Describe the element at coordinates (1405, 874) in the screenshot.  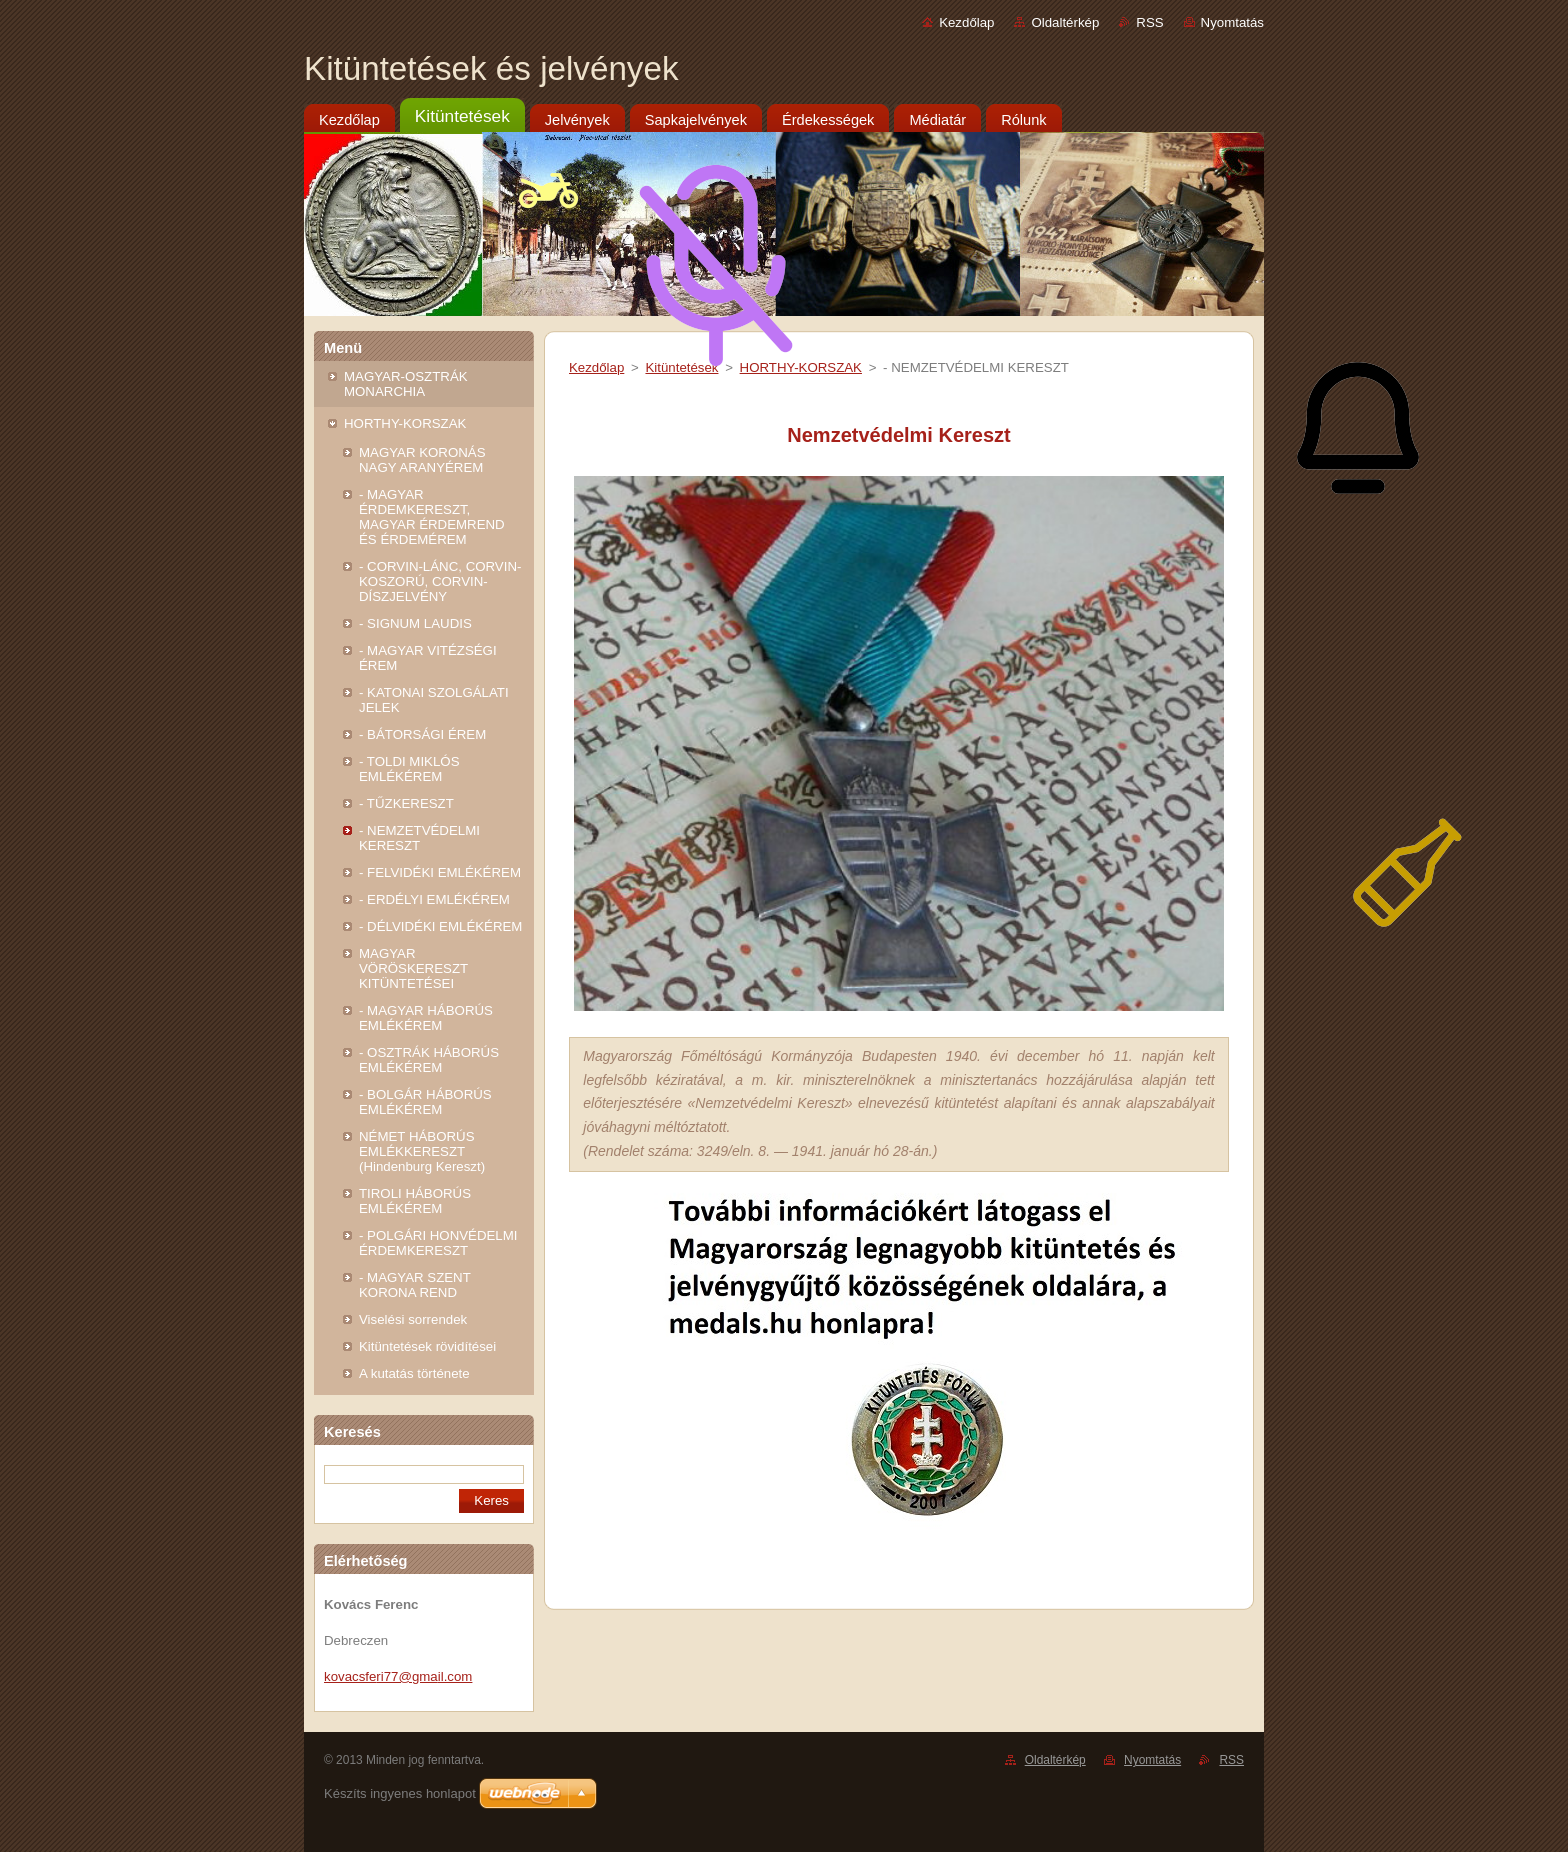
I see `browse bars or breweries nearby` at that location.